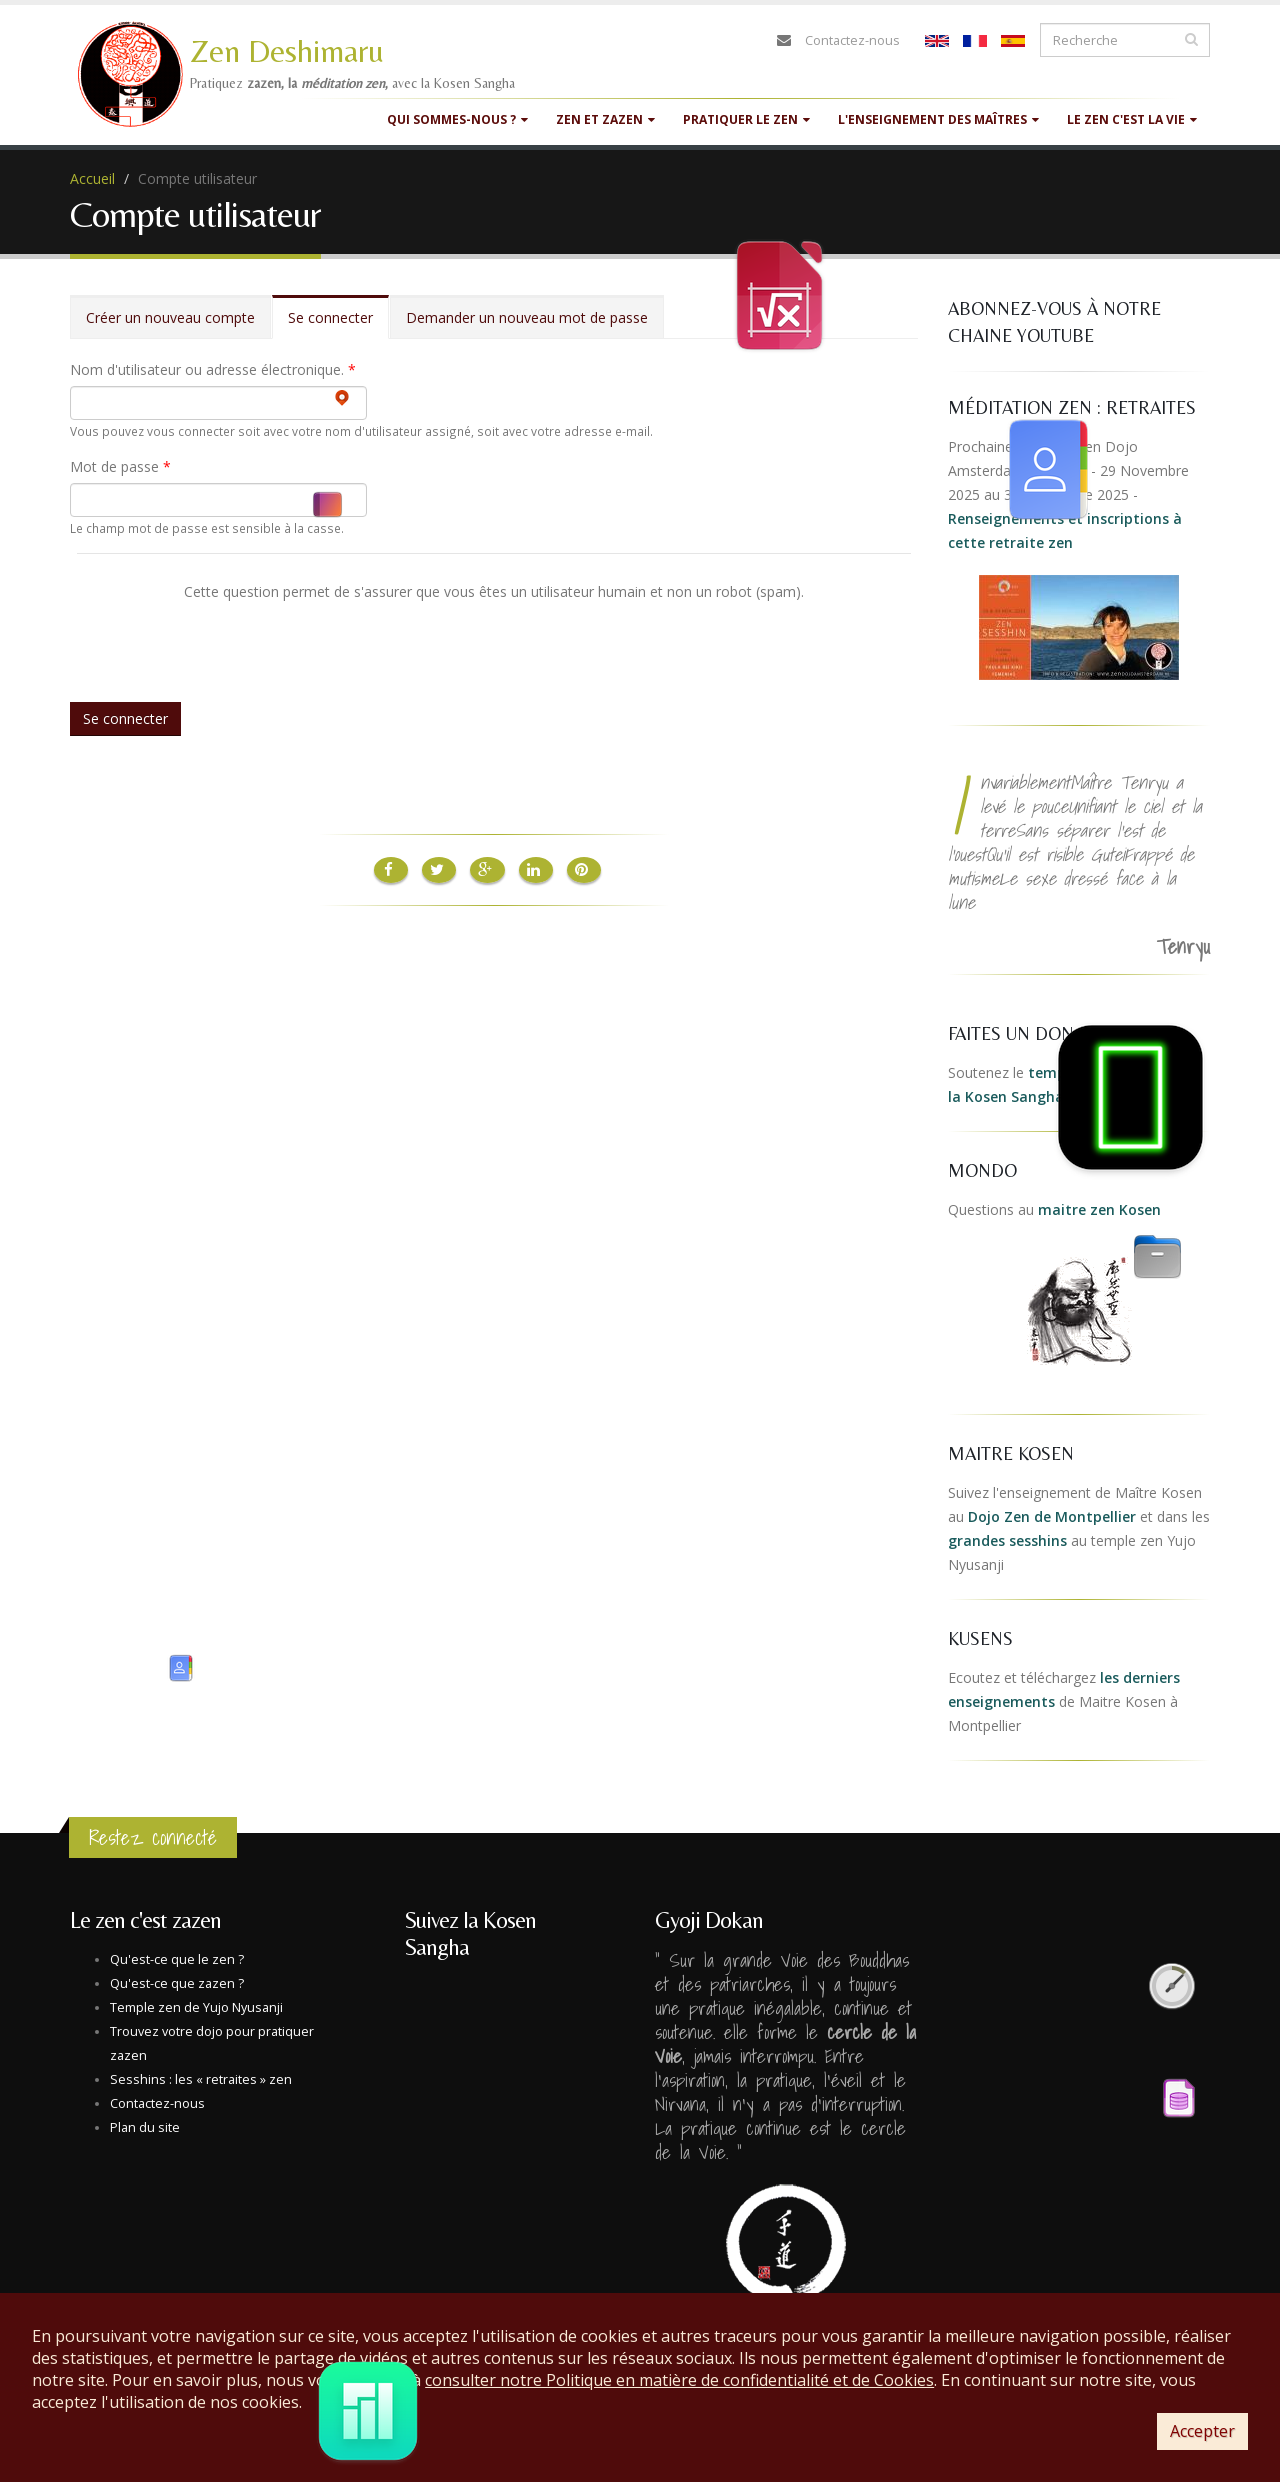  Describe the element at coordinates (327, 503) in the screenshot. I see `access the desktop folder` at that location.